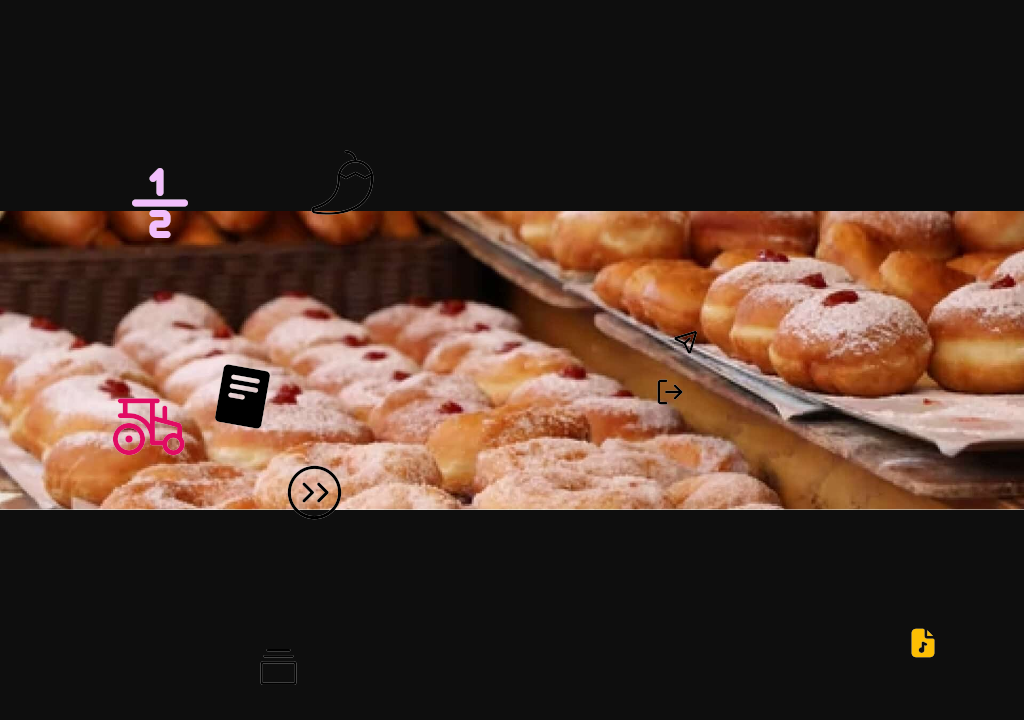 The width and height of the screenshot is (1024, 720). What do you see at coordinates (346, 185) in the screenshot?
I see `indicates spicy or hot food option` at bounding box center [346, 185].